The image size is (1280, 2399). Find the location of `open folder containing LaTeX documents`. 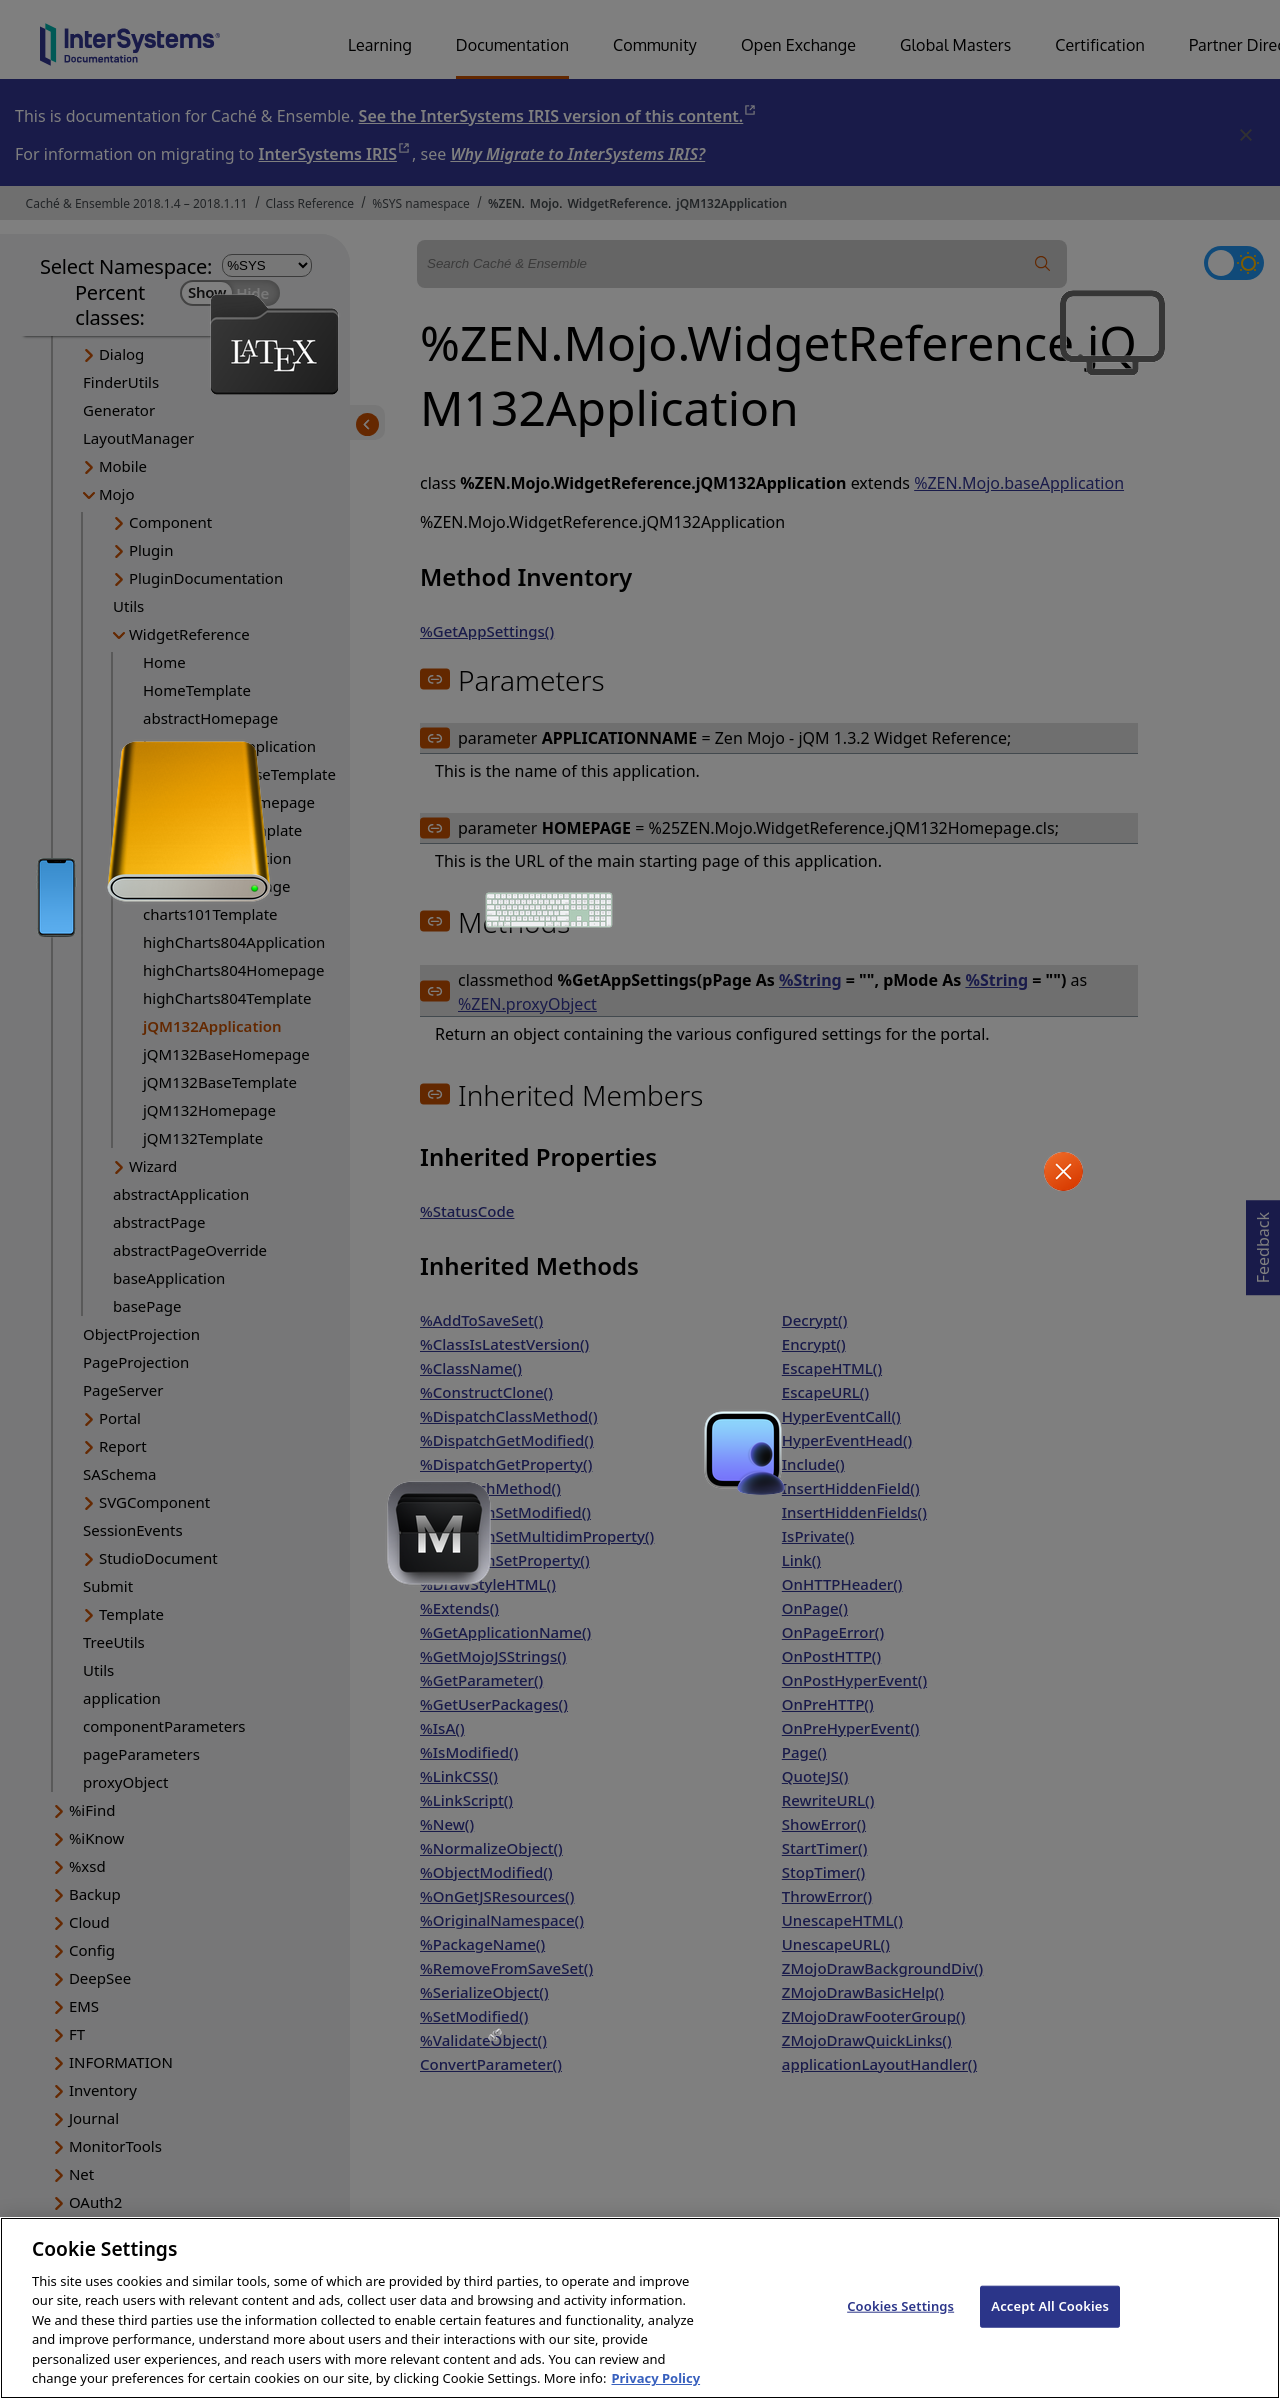

open folder containing LaTeX documents is located at coordinates (274, 348).